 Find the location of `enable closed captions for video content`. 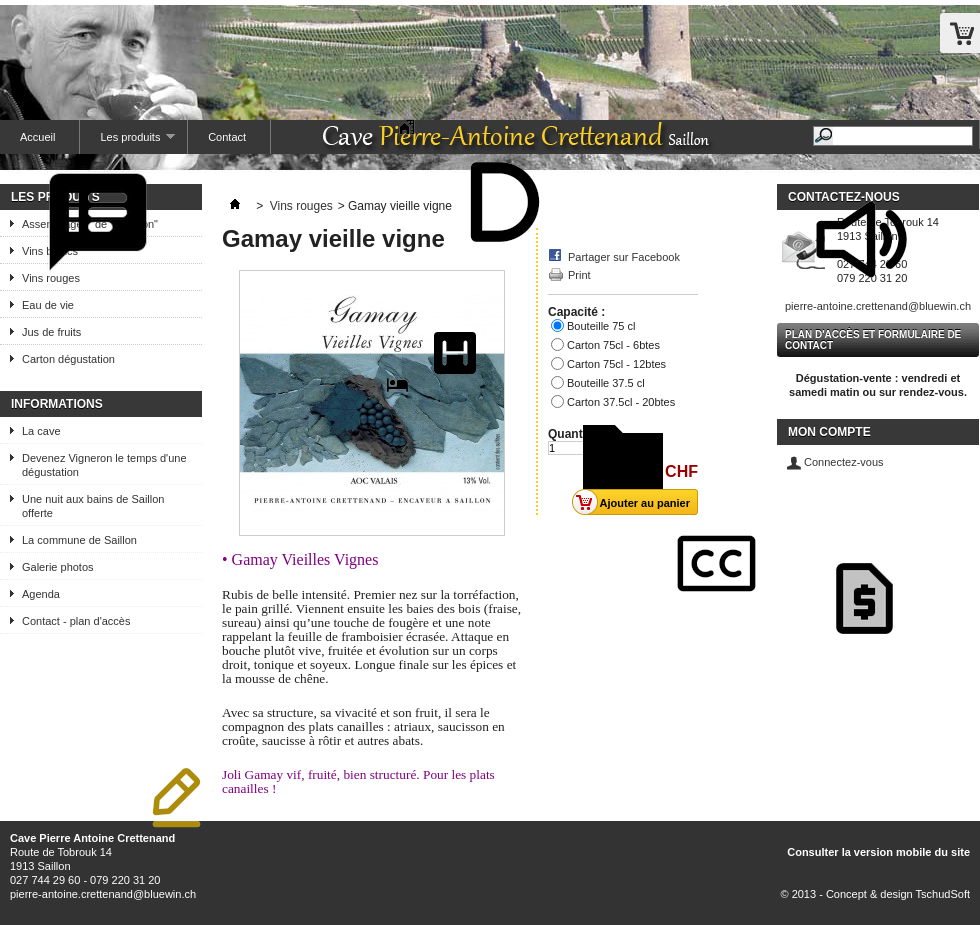

enable closed captions for video content is located at coordinates (716, 563).